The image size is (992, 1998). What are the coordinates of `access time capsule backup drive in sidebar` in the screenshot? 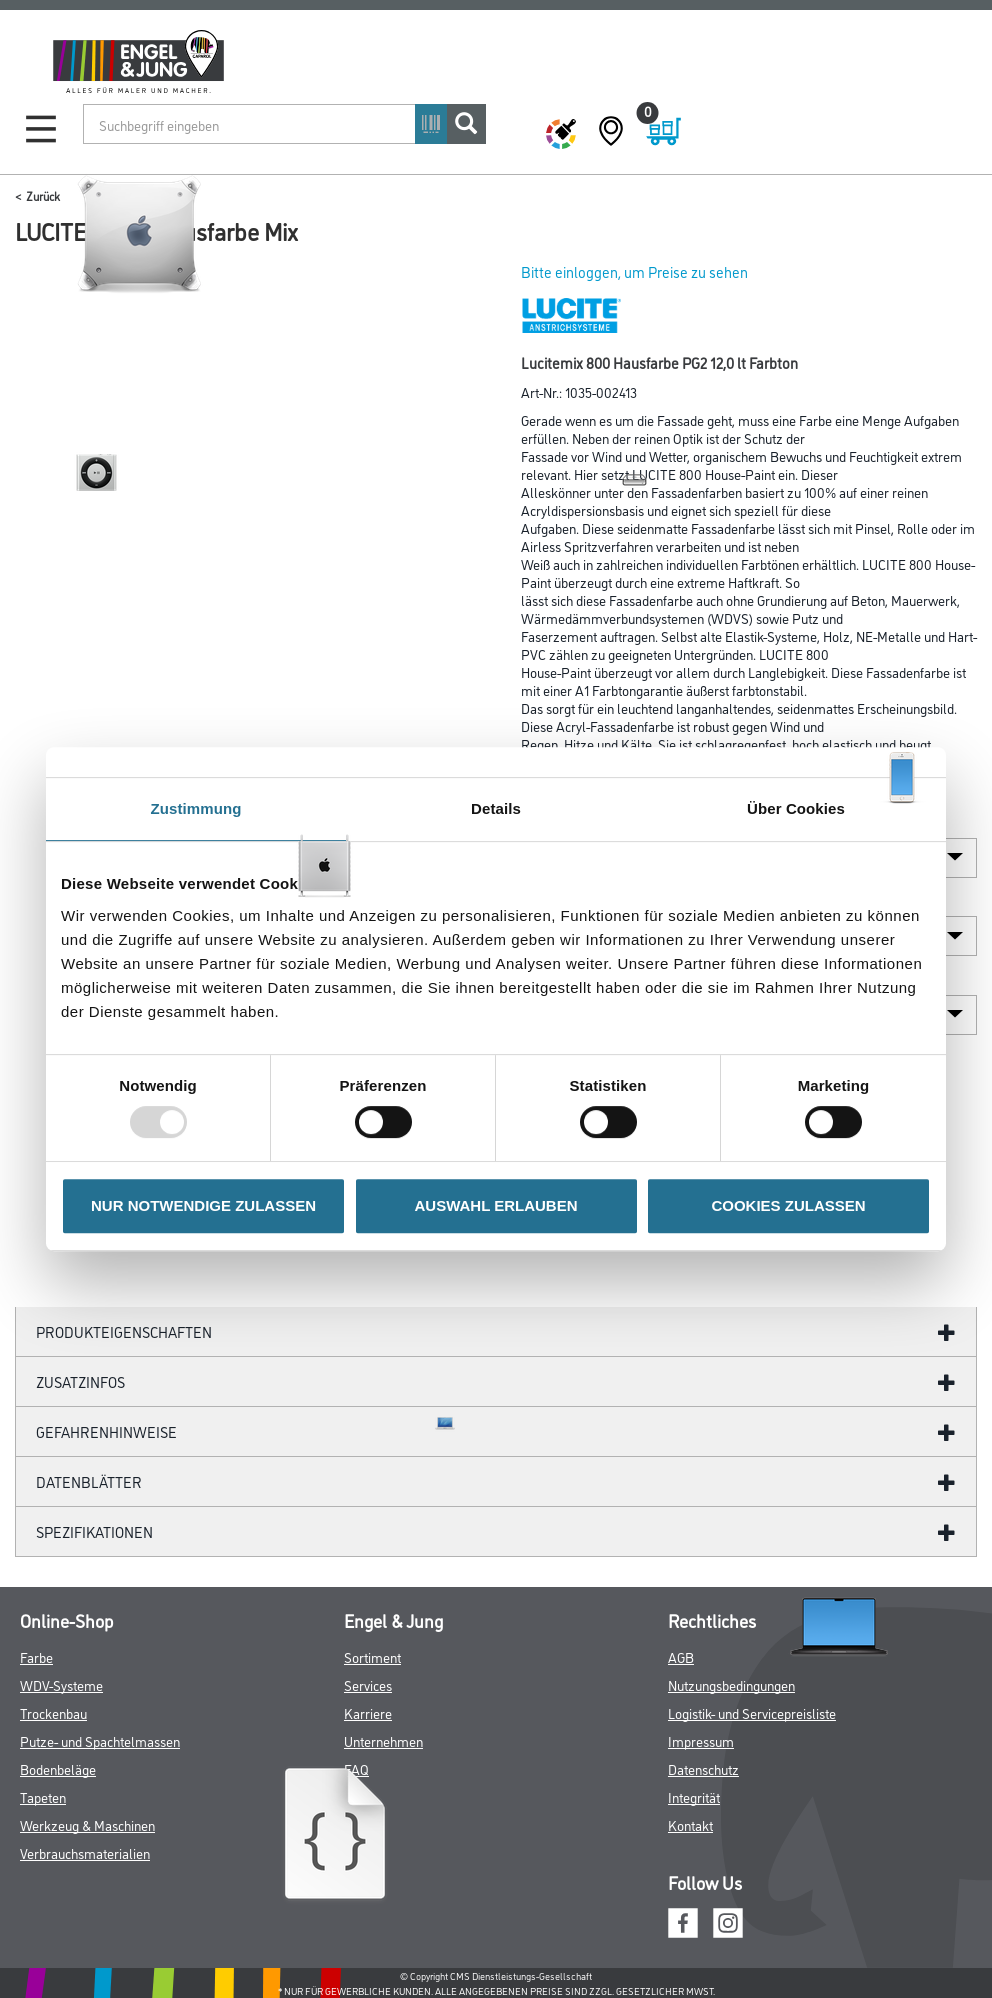 It's located at (634, 479).